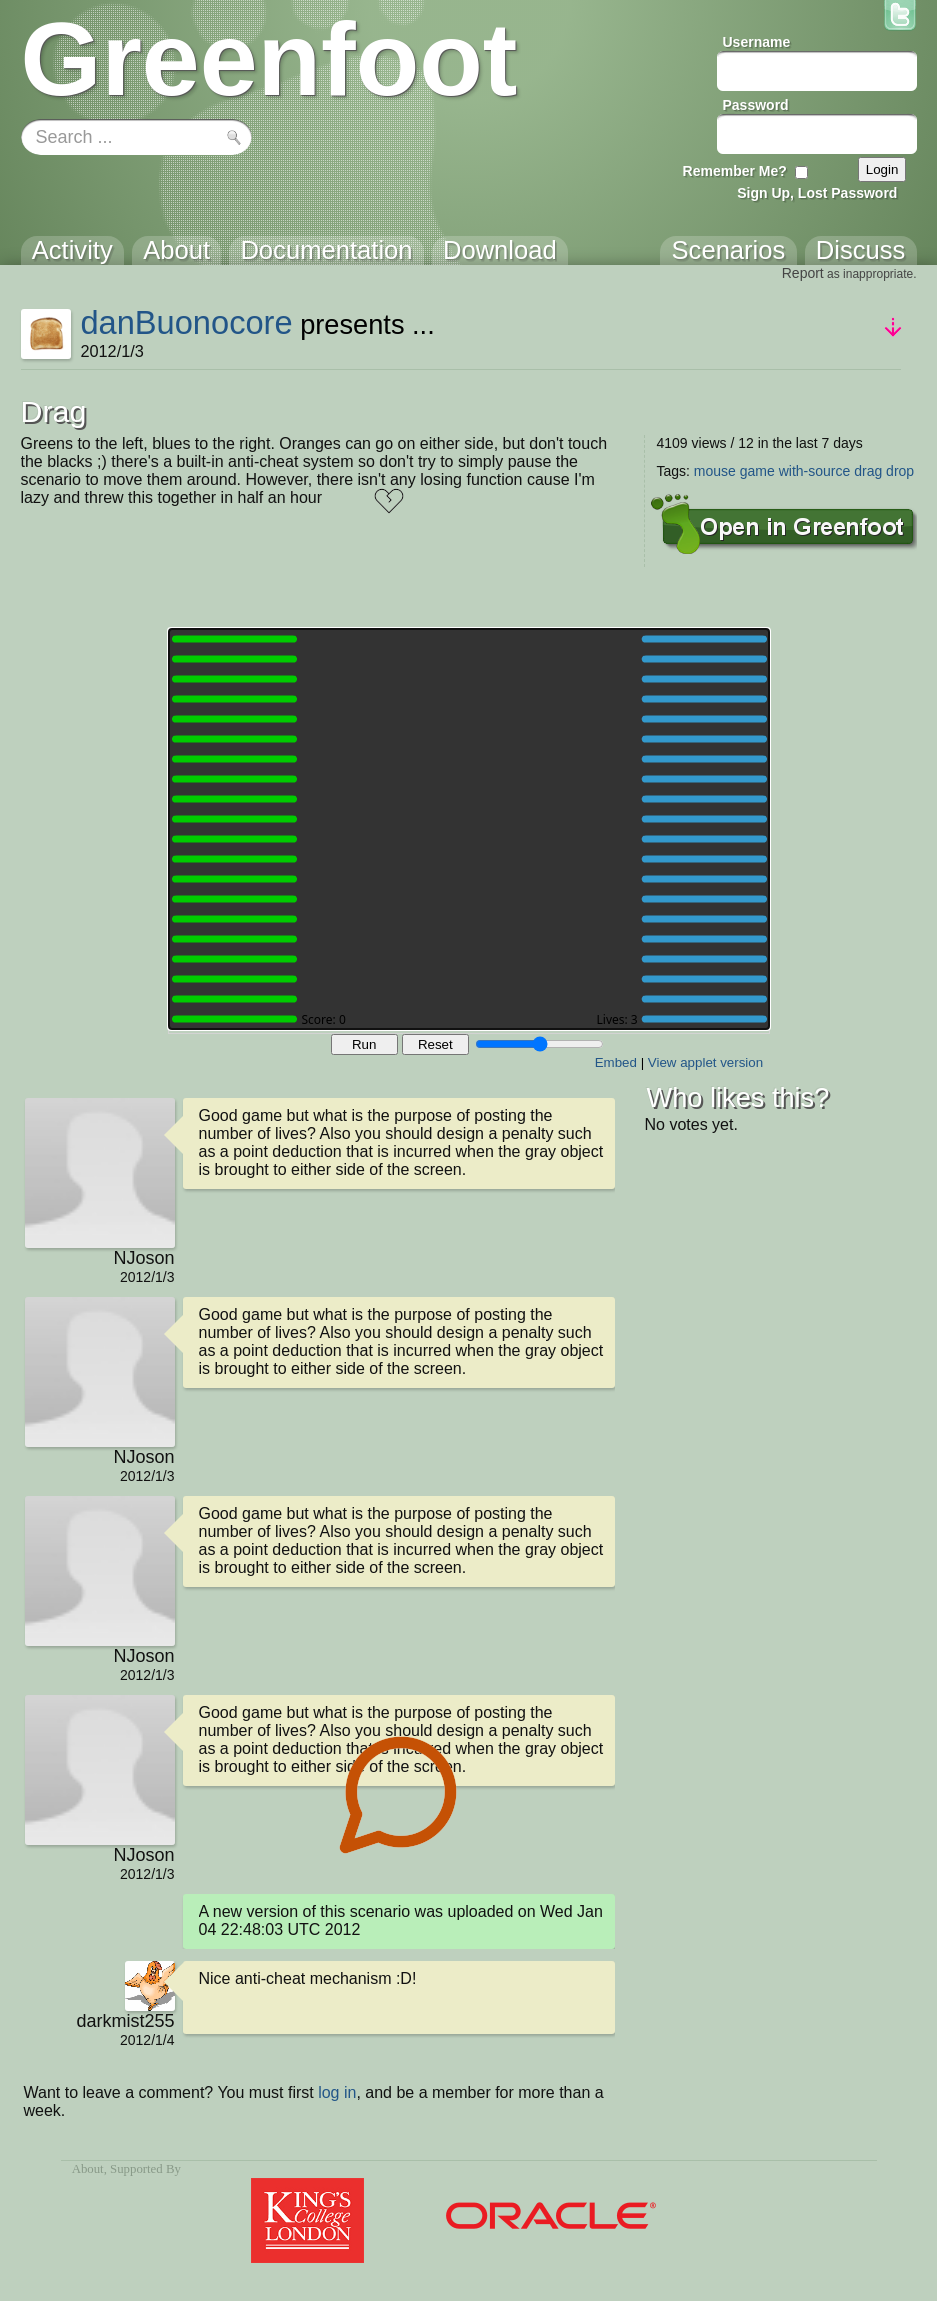 The height and width of the screenshot is (2301, 937). Describe the element at coordinates (893, 327) in the screenshot. I see `download in progress` at that location.